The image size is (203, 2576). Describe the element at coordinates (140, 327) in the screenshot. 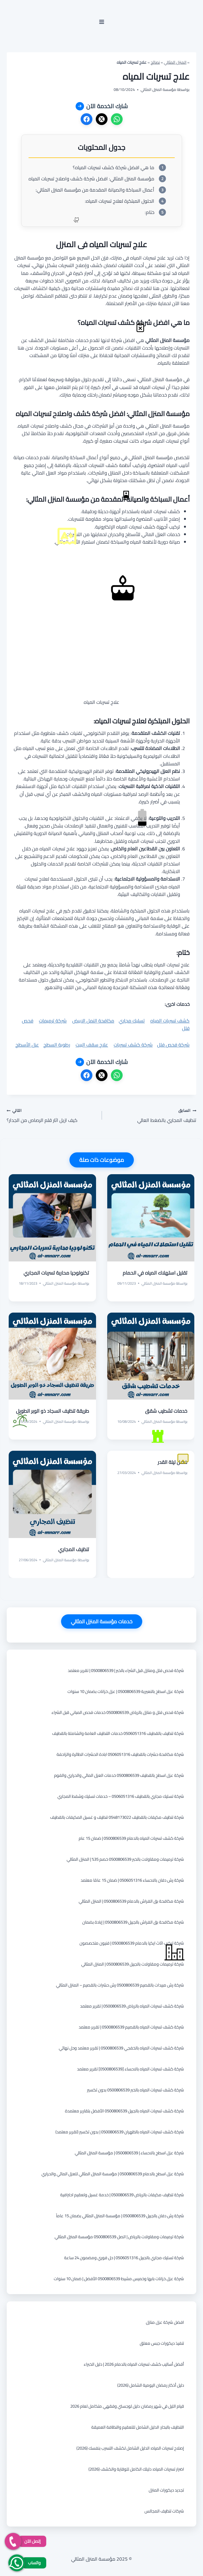

I see `clear clipboard contents` at that location.